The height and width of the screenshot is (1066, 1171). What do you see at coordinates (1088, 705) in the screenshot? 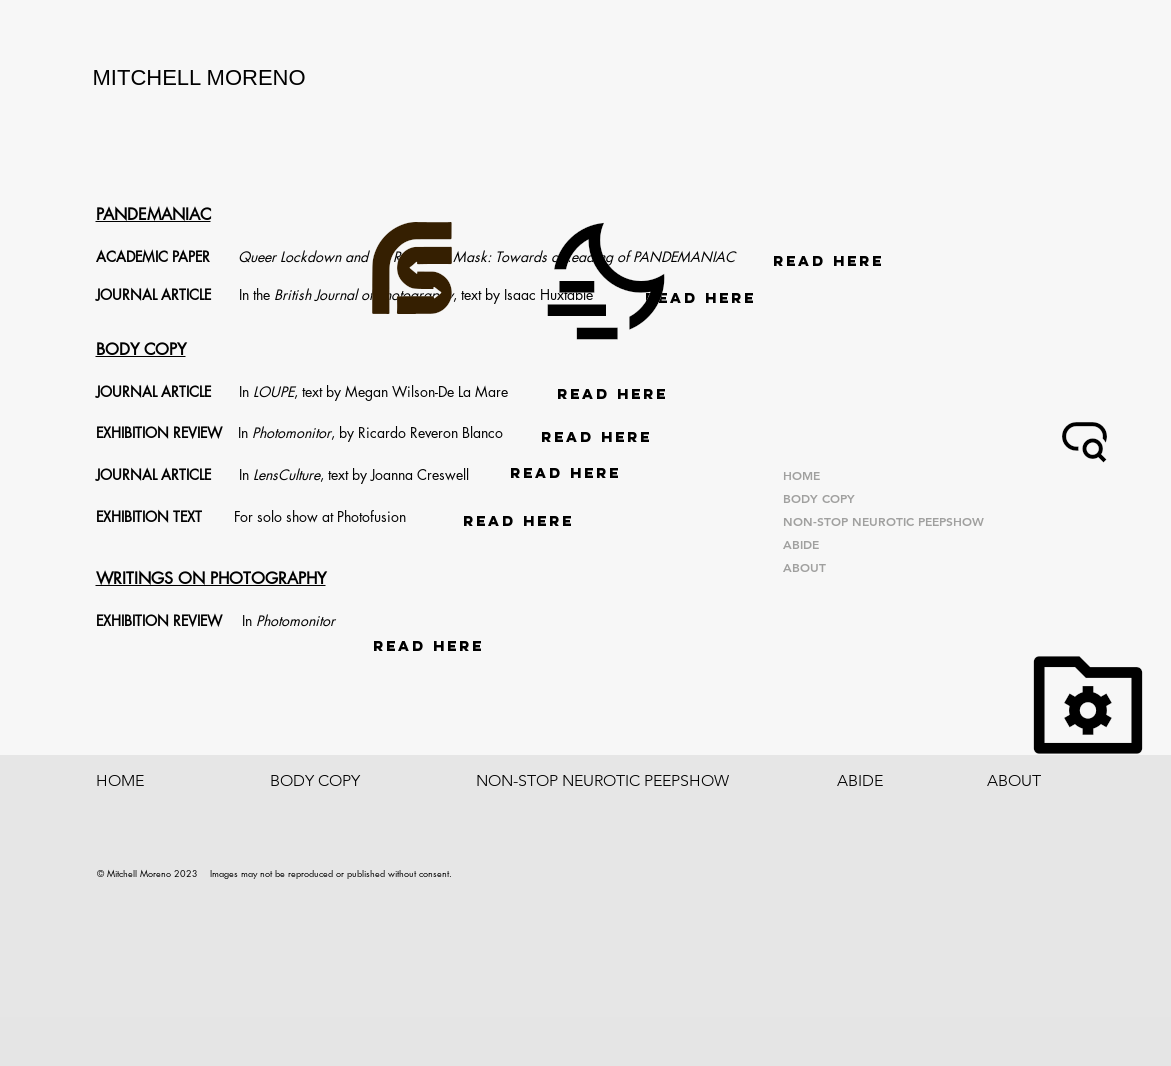
I see `access folder settings or preferences` at bounding box center [1088, 705].